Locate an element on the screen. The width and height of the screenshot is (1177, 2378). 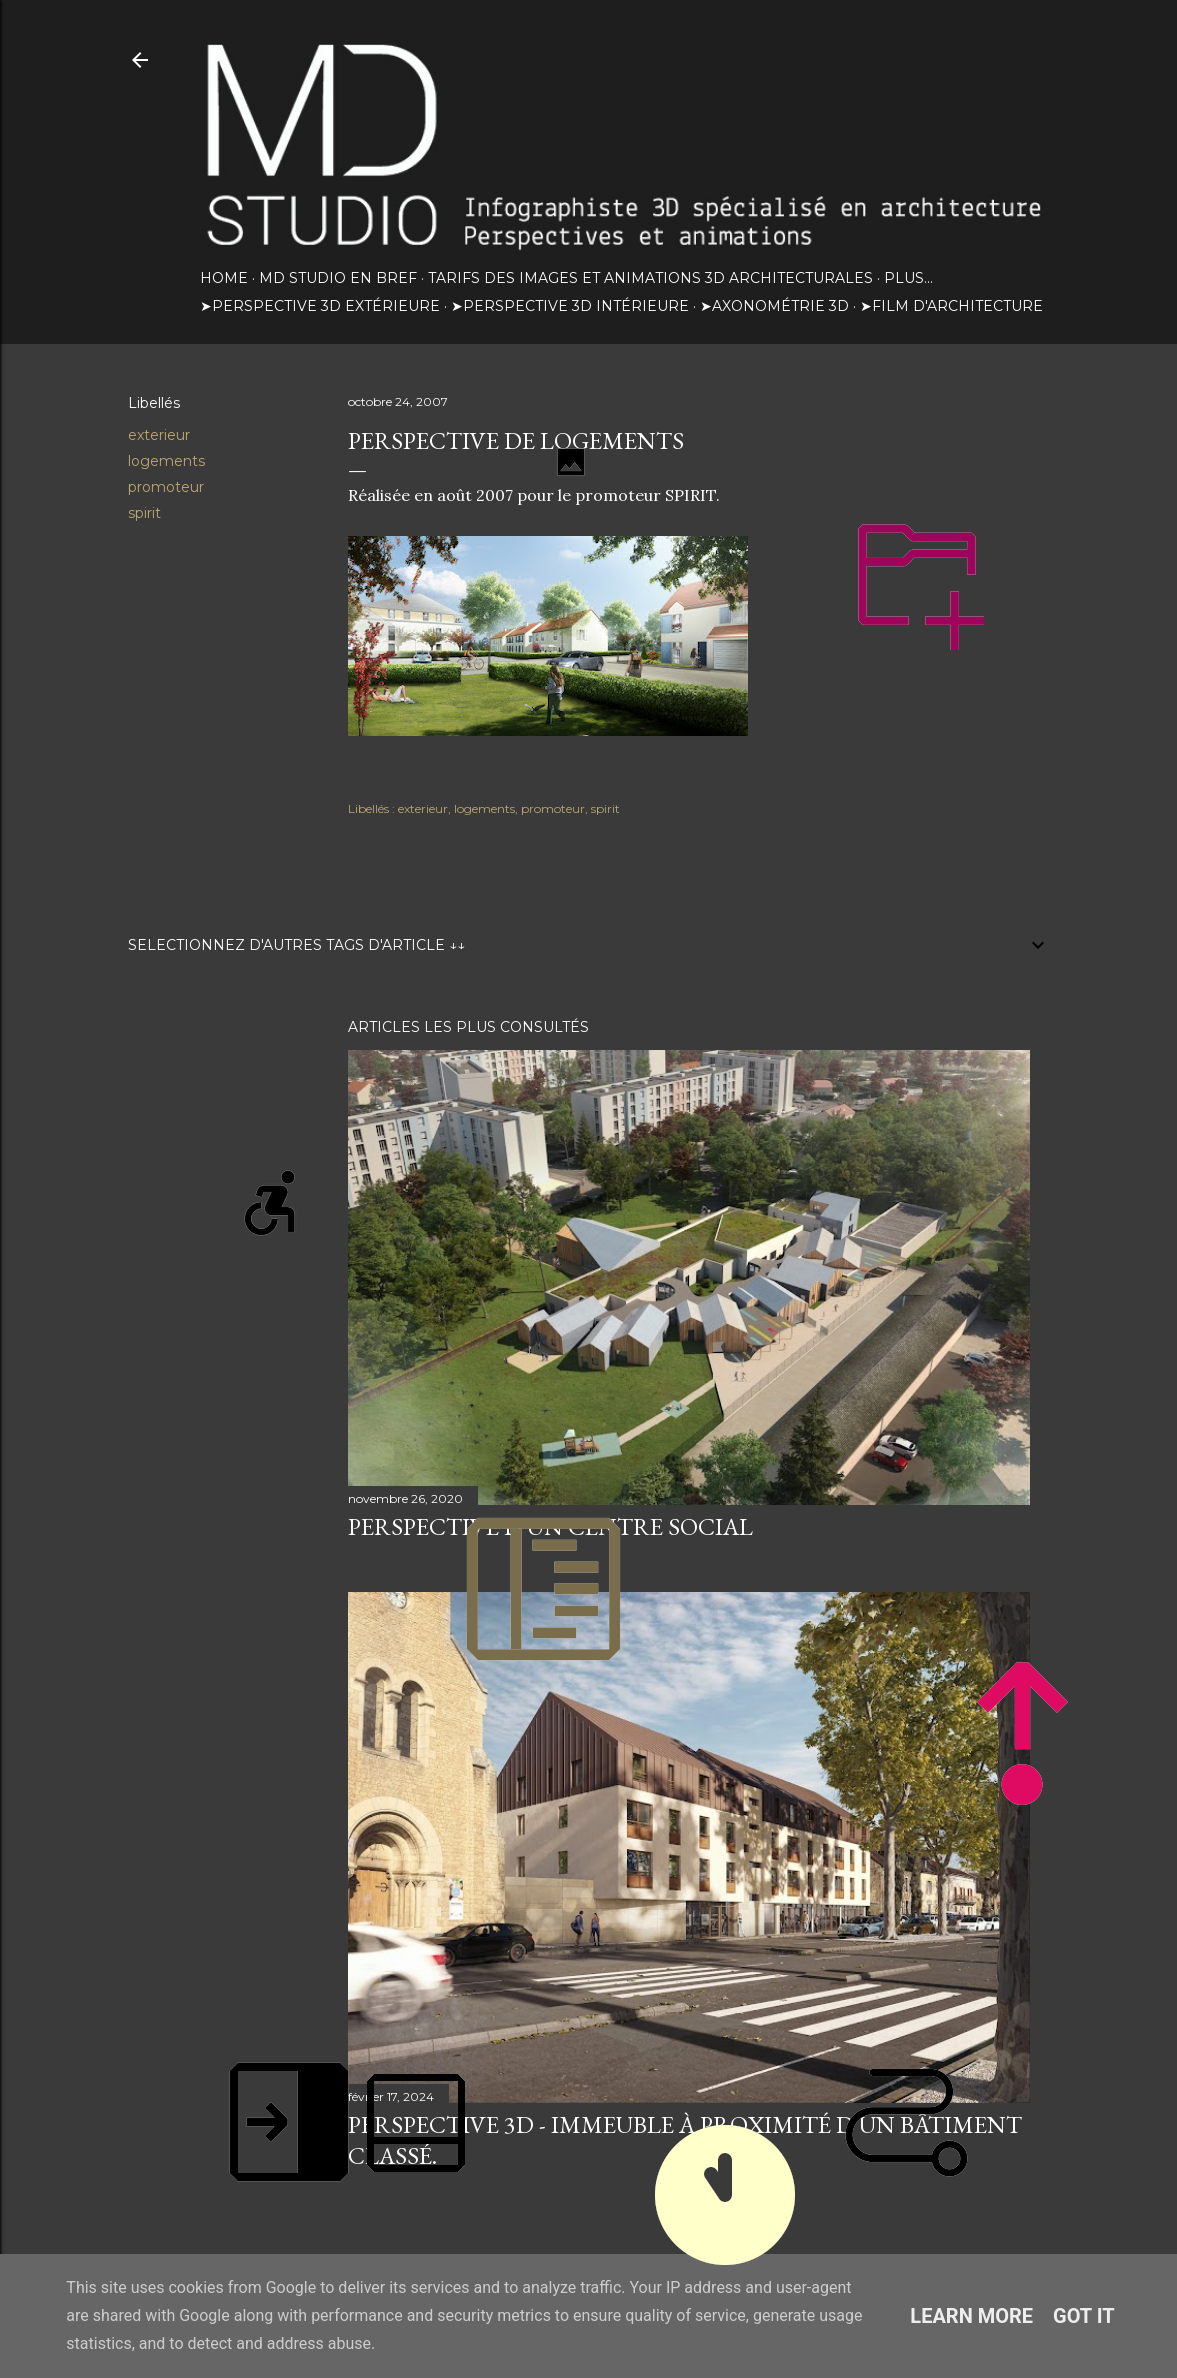
indicates wheelchair accessibility available is located at coordinates (268, 1202).